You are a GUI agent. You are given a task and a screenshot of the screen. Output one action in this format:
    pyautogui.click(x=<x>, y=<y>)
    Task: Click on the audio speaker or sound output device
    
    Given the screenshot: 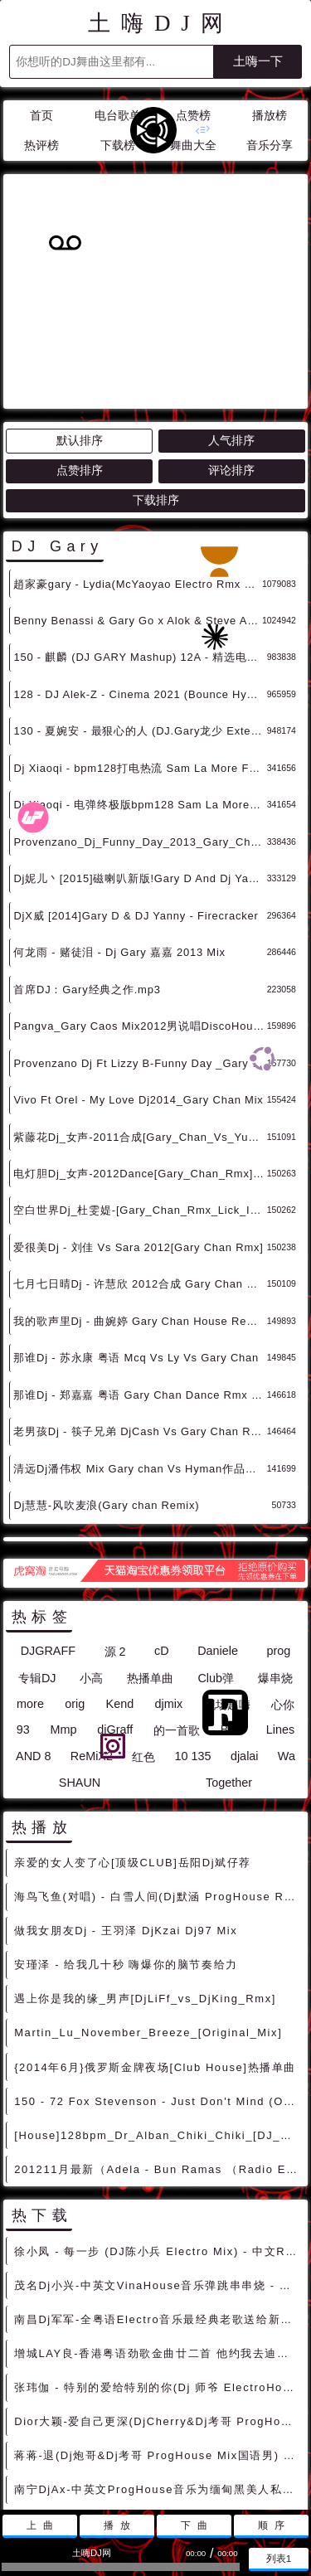 What is the action you would take?
    pyautogui.click(x=113, y=1746)
    